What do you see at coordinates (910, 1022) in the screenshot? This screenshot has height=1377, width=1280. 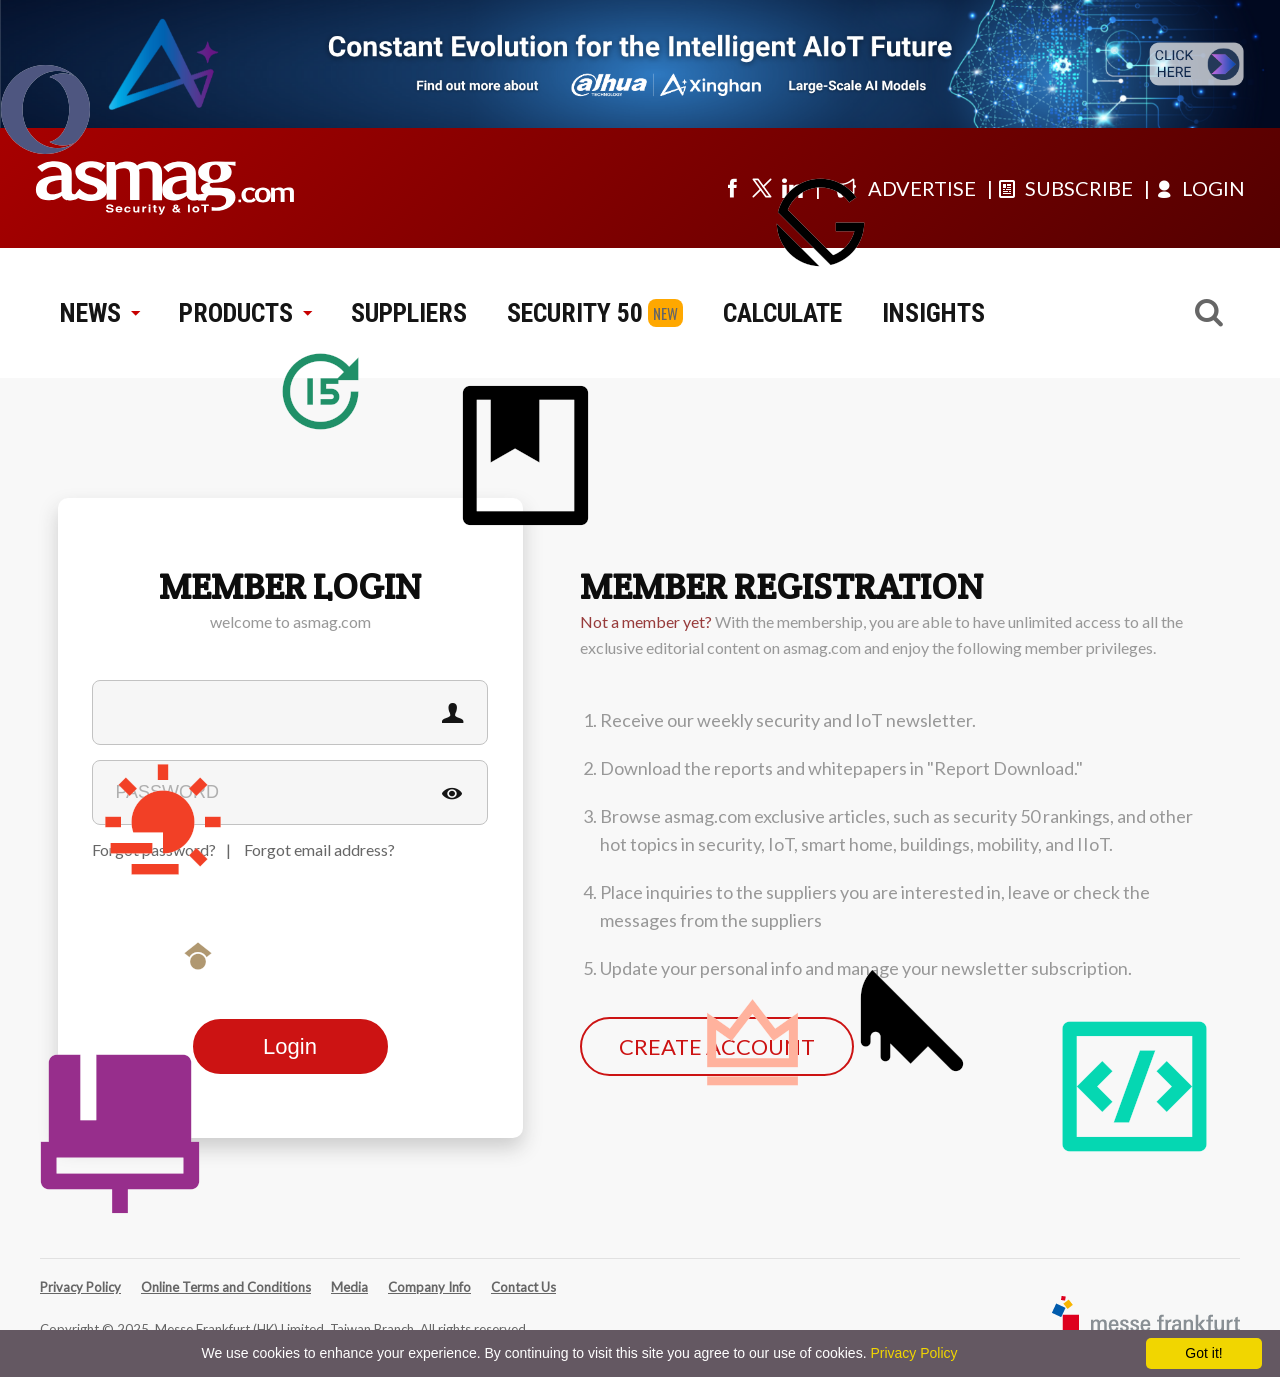 I see `indicates mature or violent content warning` at bounding box center [910, 1022].